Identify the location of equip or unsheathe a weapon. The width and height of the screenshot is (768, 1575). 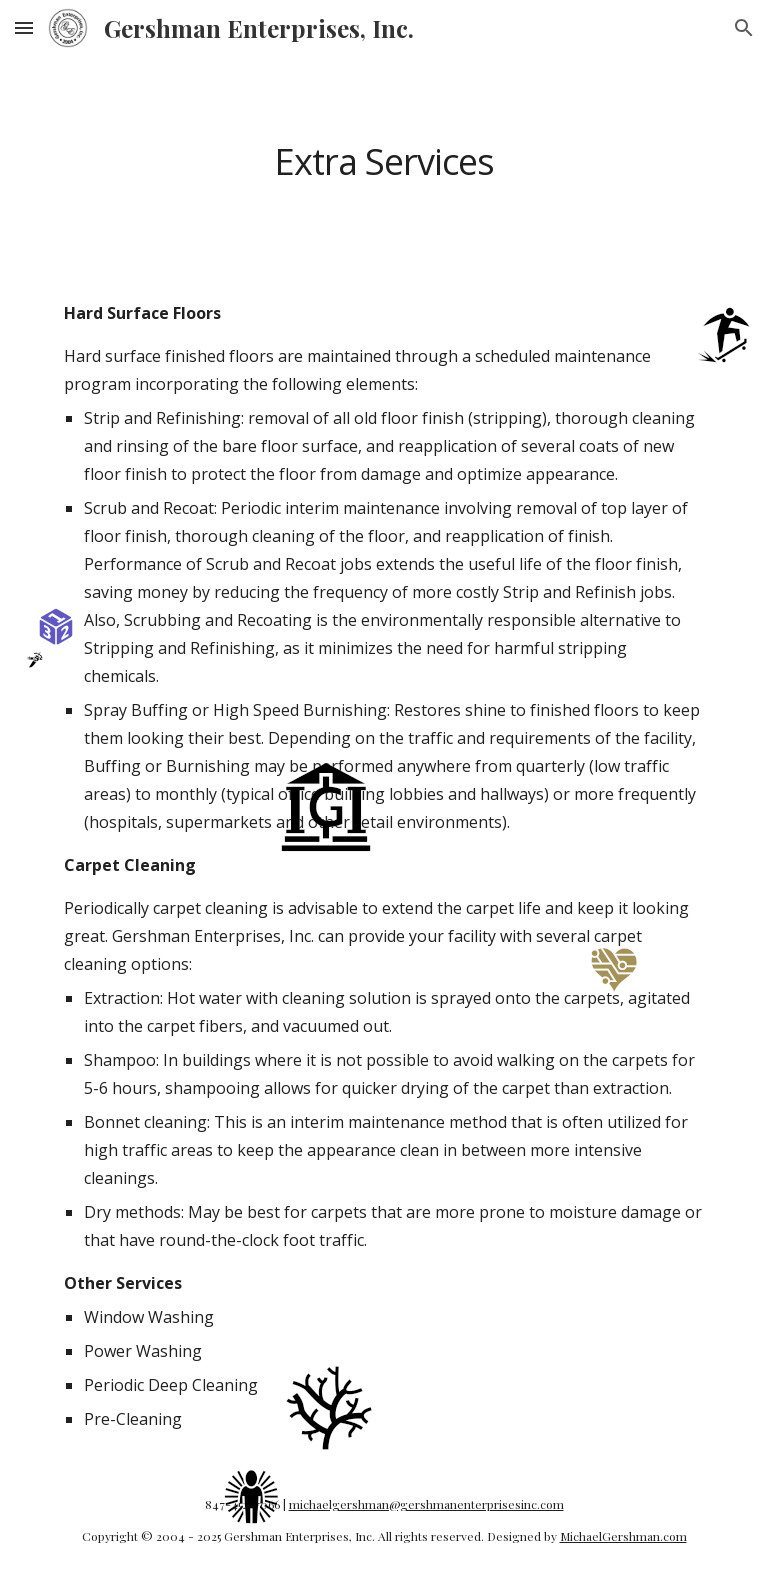
(35, 660).